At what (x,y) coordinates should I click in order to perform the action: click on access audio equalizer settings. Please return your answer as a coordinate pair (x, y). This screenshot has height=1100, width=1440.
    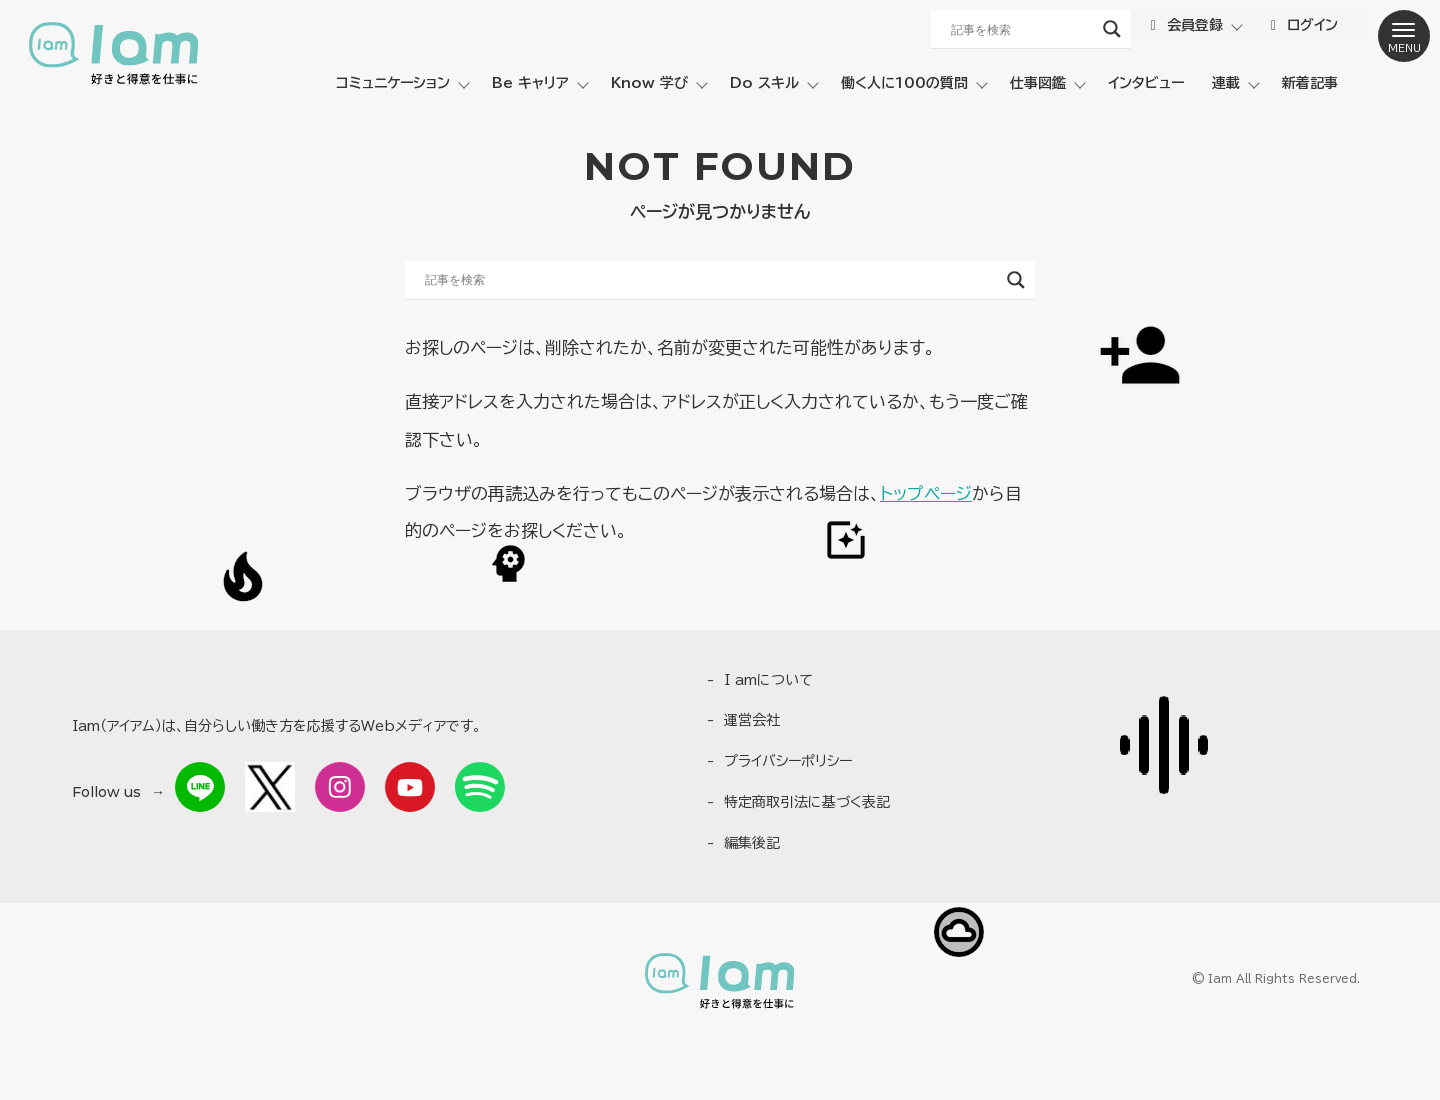
    Looking at the image, I should click on (1164, 745).